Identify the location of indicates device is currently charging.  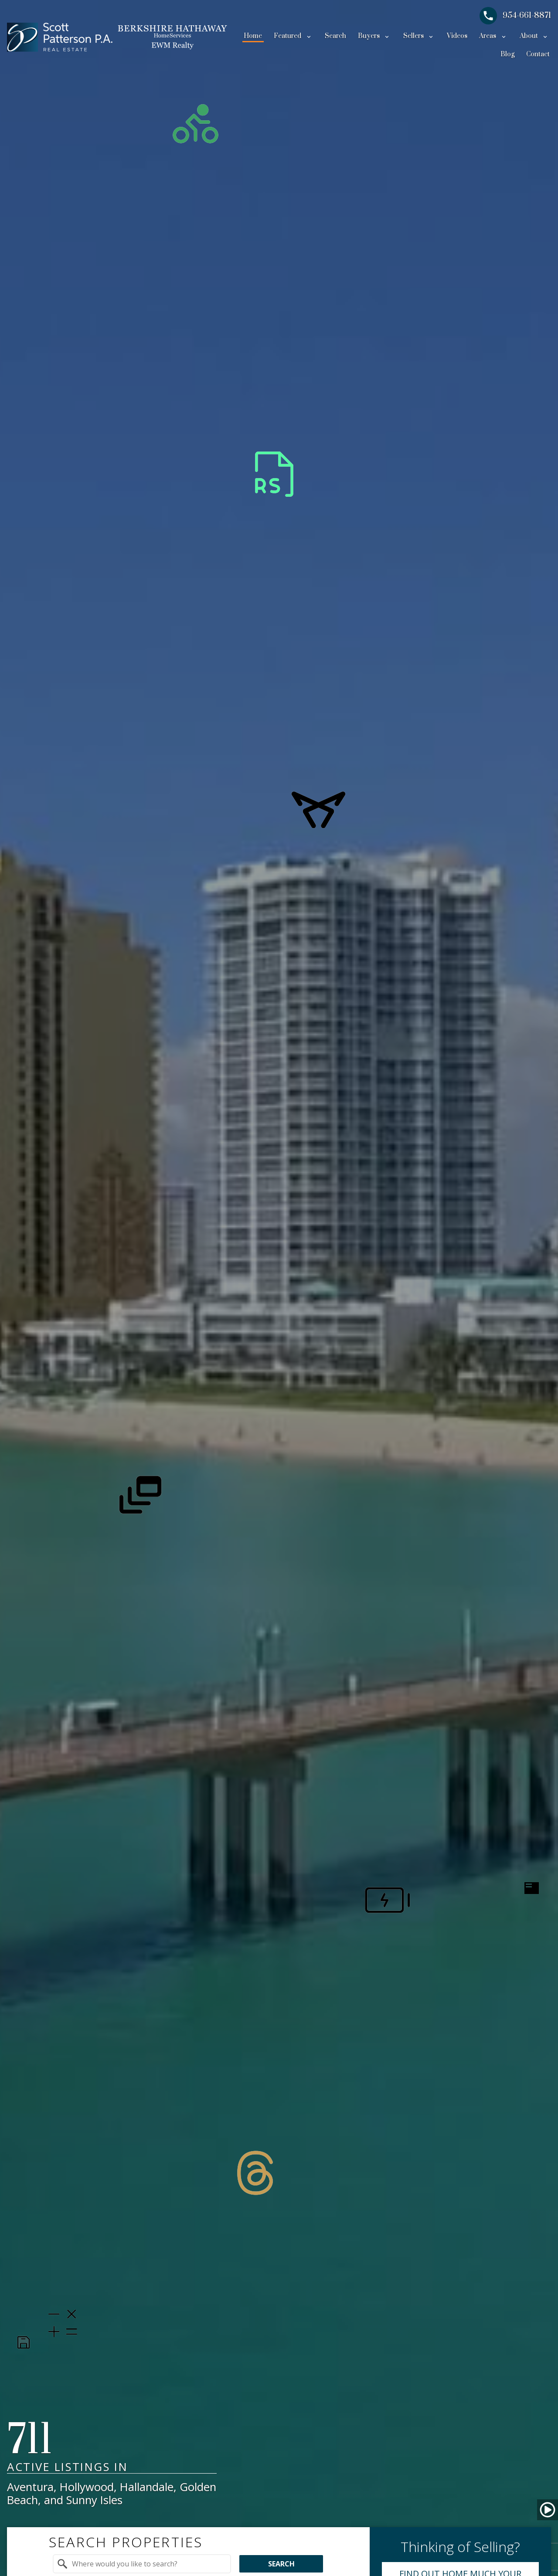
(387, 1900).